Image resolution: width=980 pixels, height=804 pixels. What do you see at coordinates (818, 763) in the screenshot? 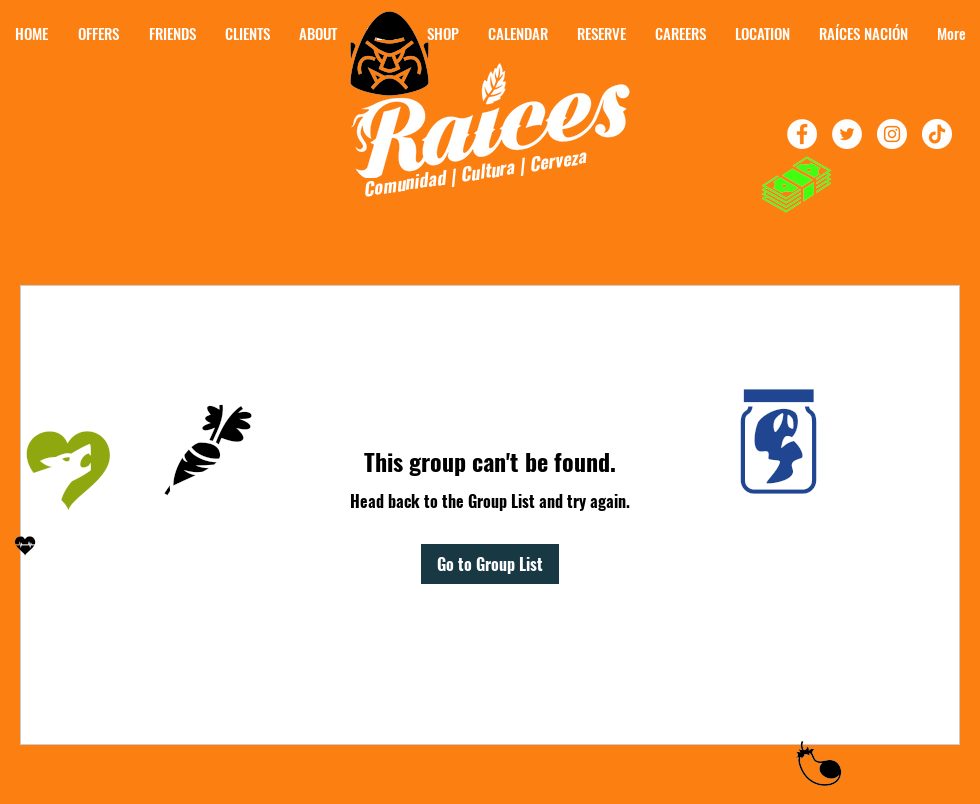
I see `select eggplant/aubergine ingredient` at bounding box center [818, 763].